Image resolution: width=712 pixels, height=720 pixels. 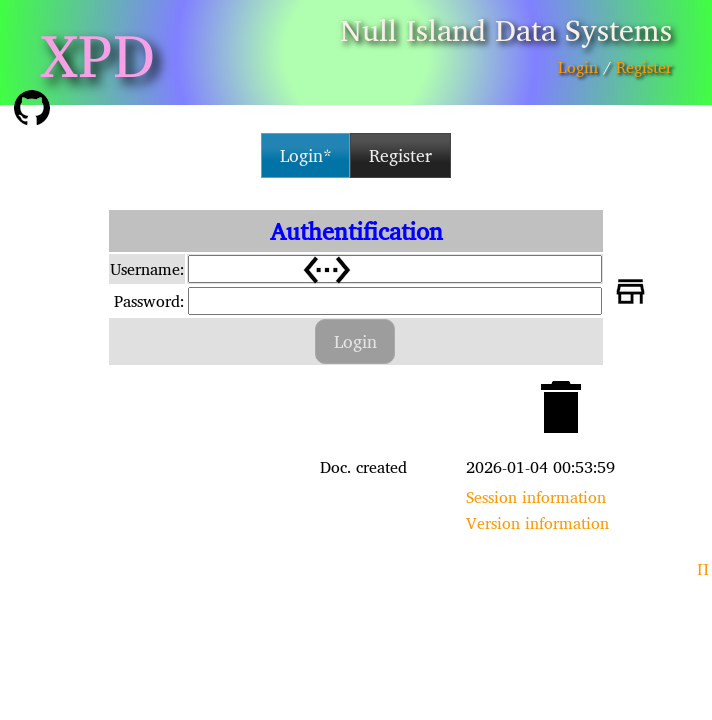 What do you see at coordinates (327, 270) in the screenshot?
I see `access ethernet or wired network settings` at bounding box center [327, 270].